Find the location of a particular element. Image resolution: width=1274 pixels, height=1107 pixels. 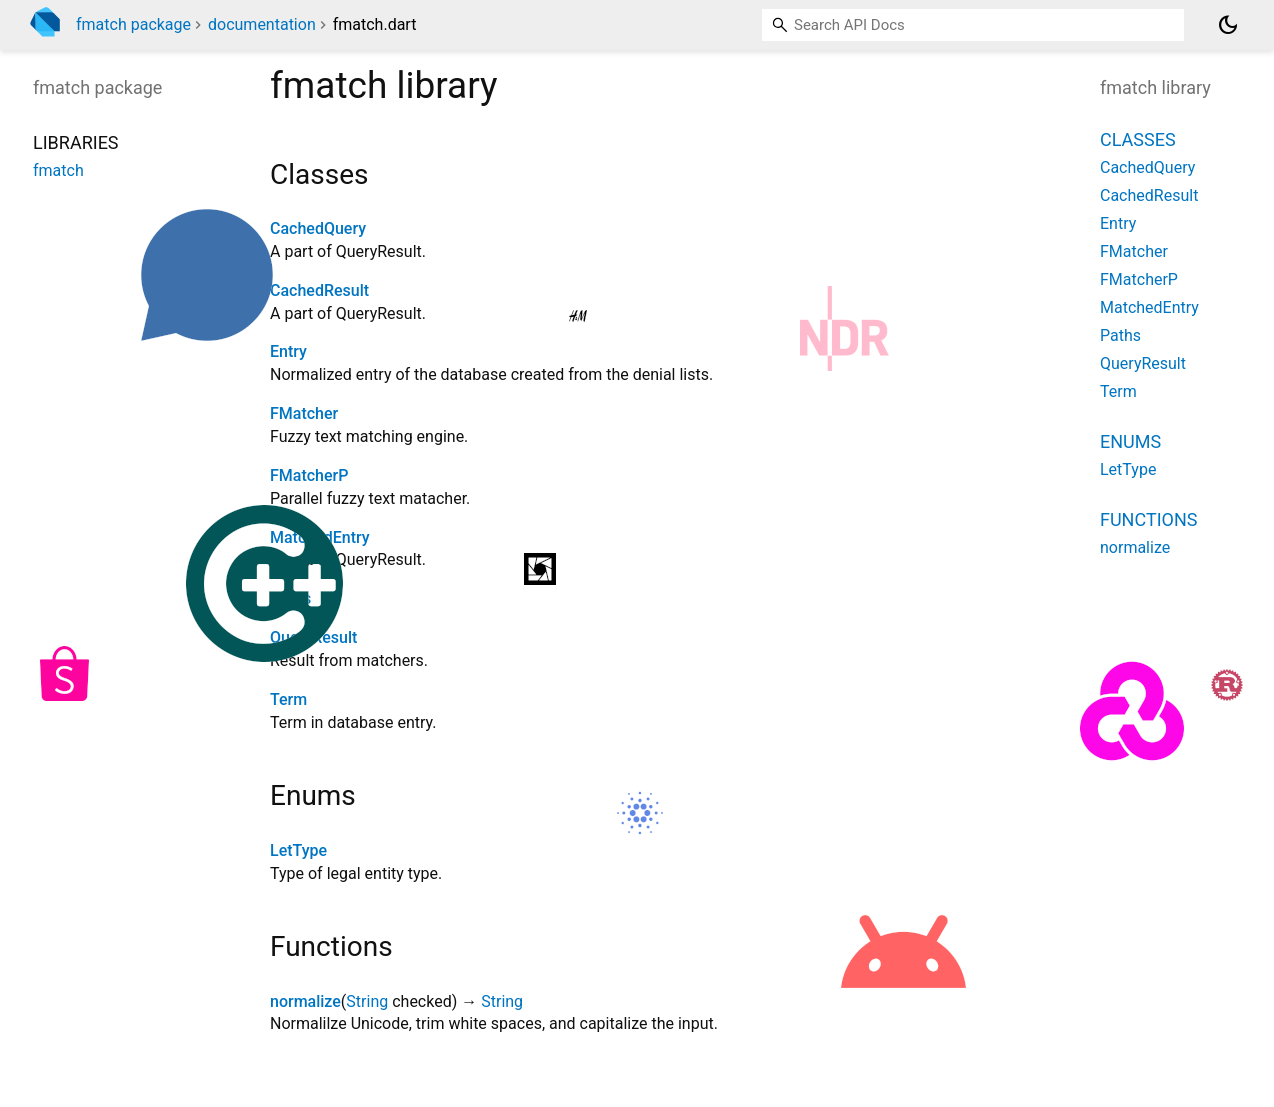

open the Shopee shopping app is located at coordinates (64, 673).